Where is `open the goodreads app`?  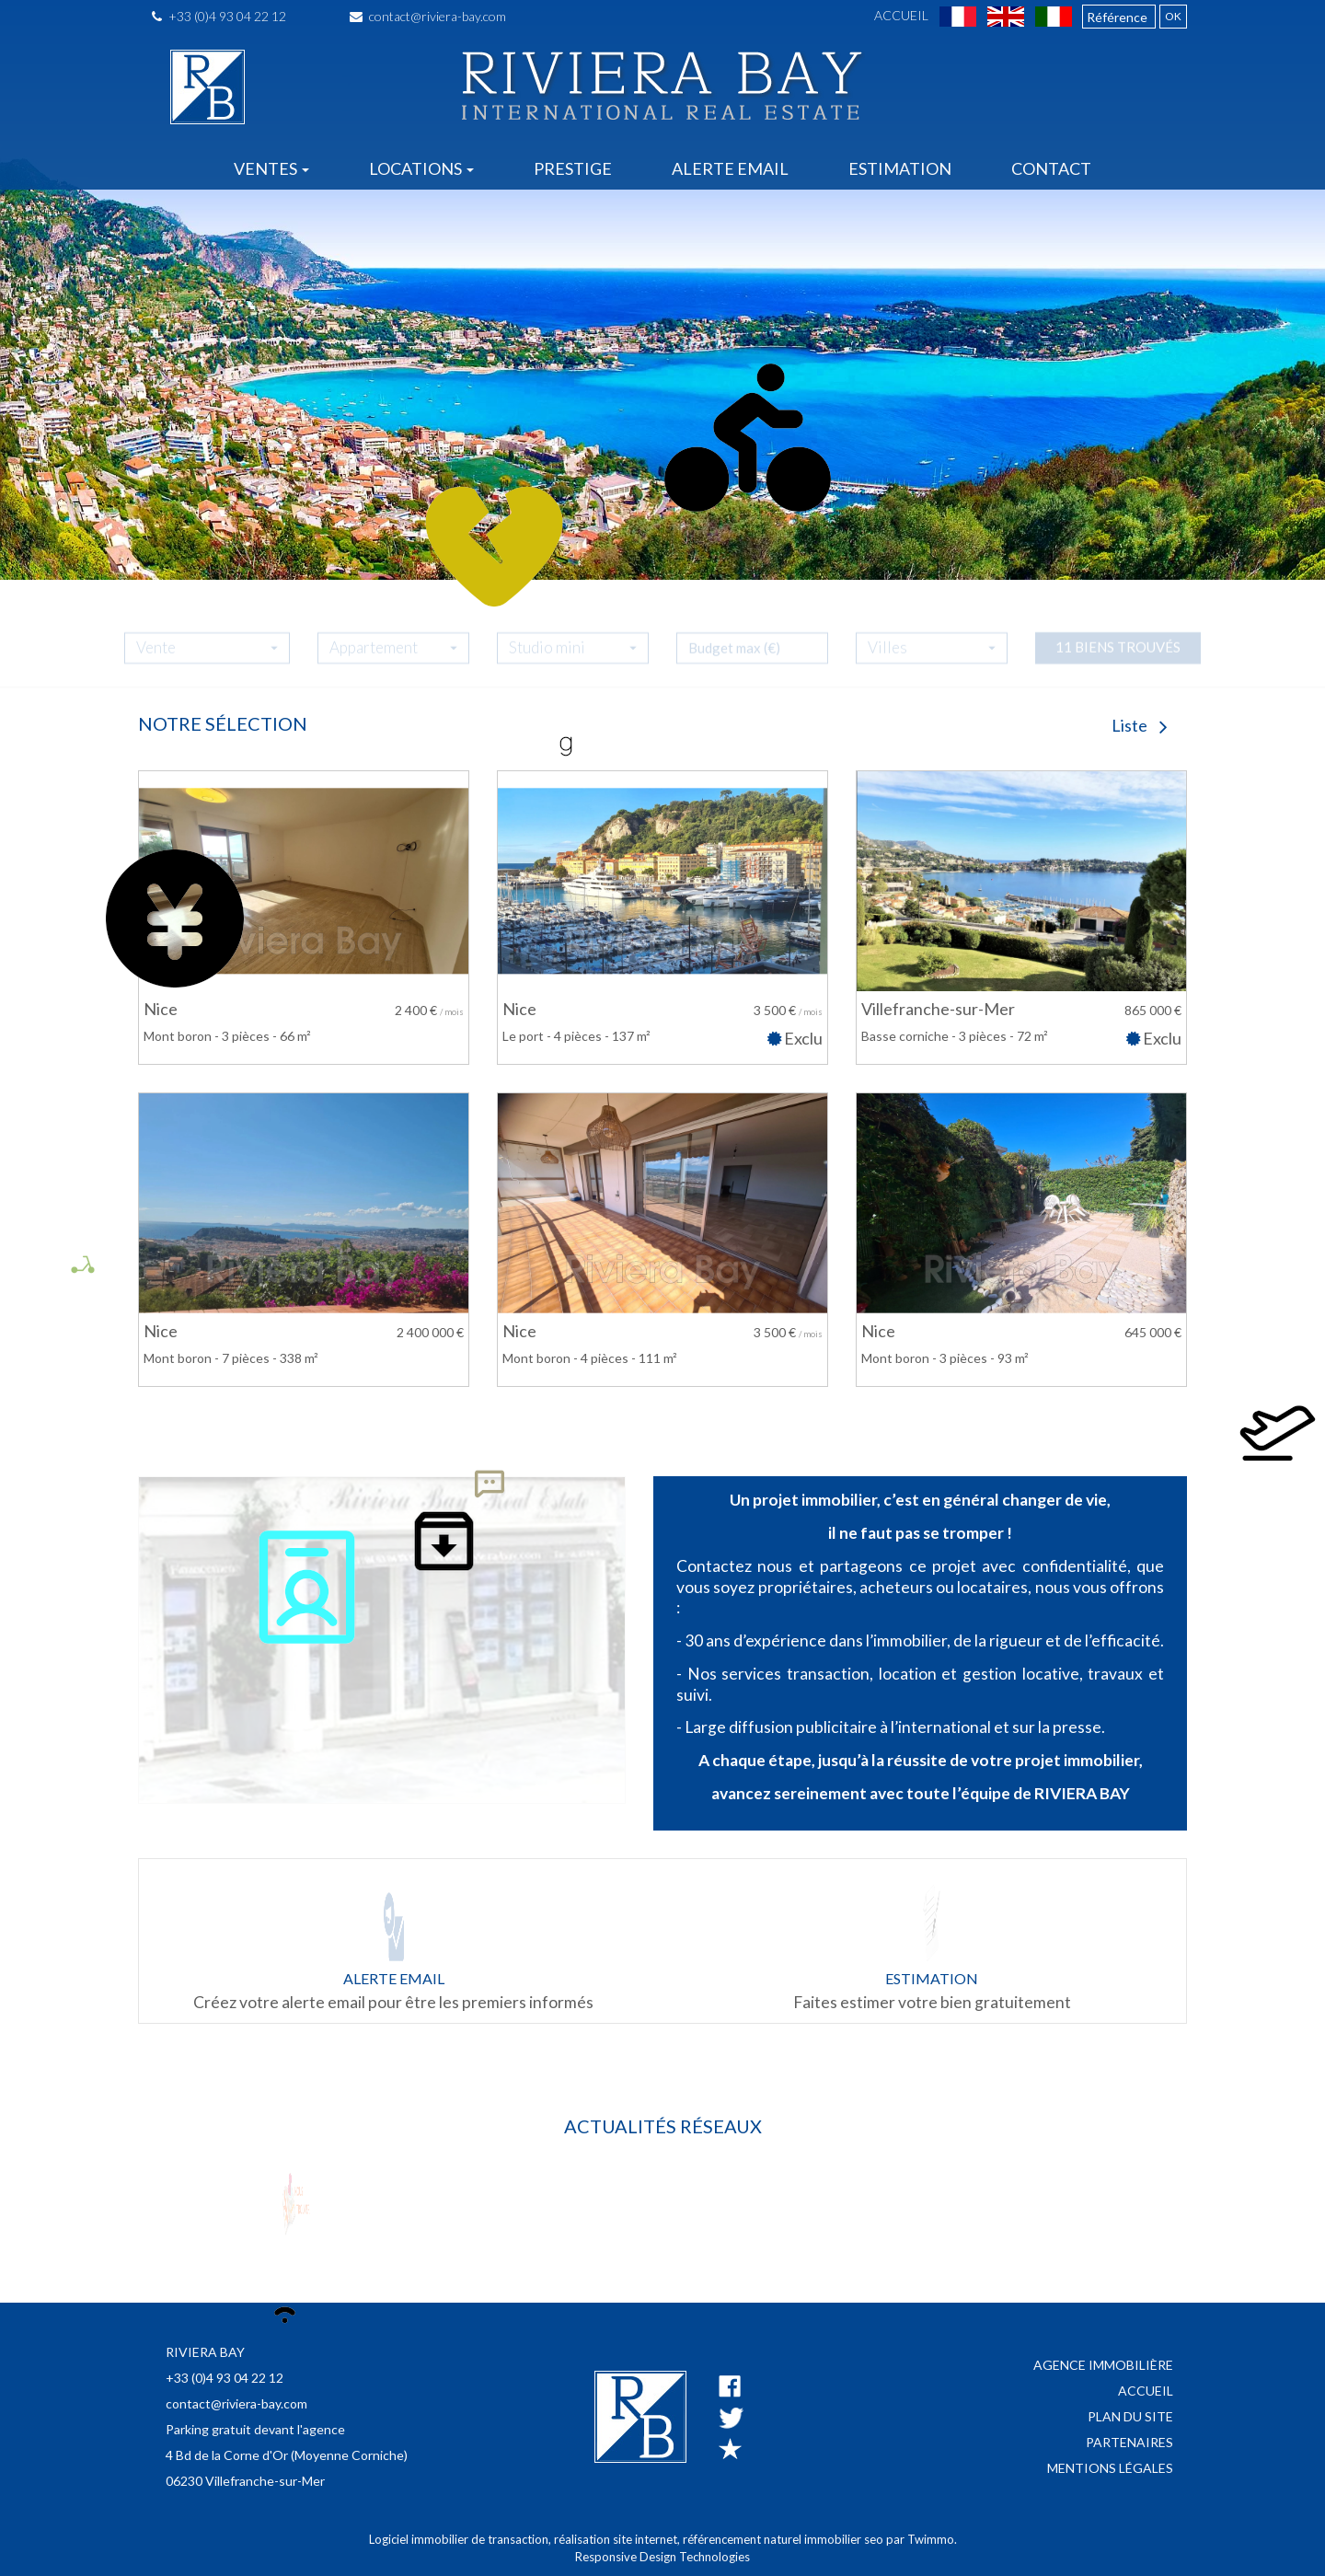 open the goodreads app is located at coordinates (566, 746).